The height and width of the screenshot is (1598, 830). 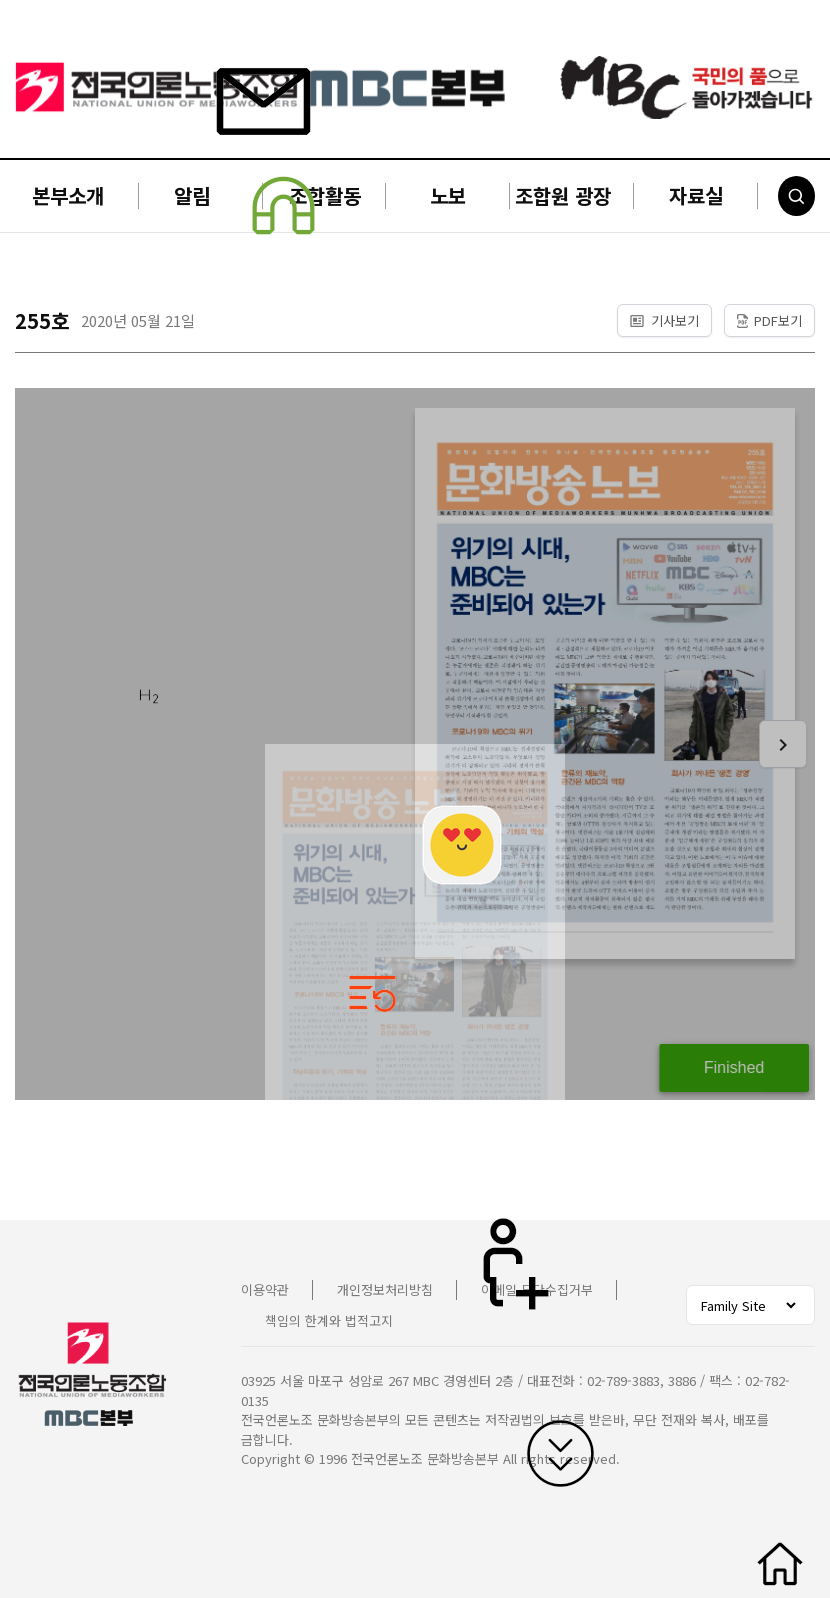 I want to click on access social features in the software center, so click(x=462, y=845).